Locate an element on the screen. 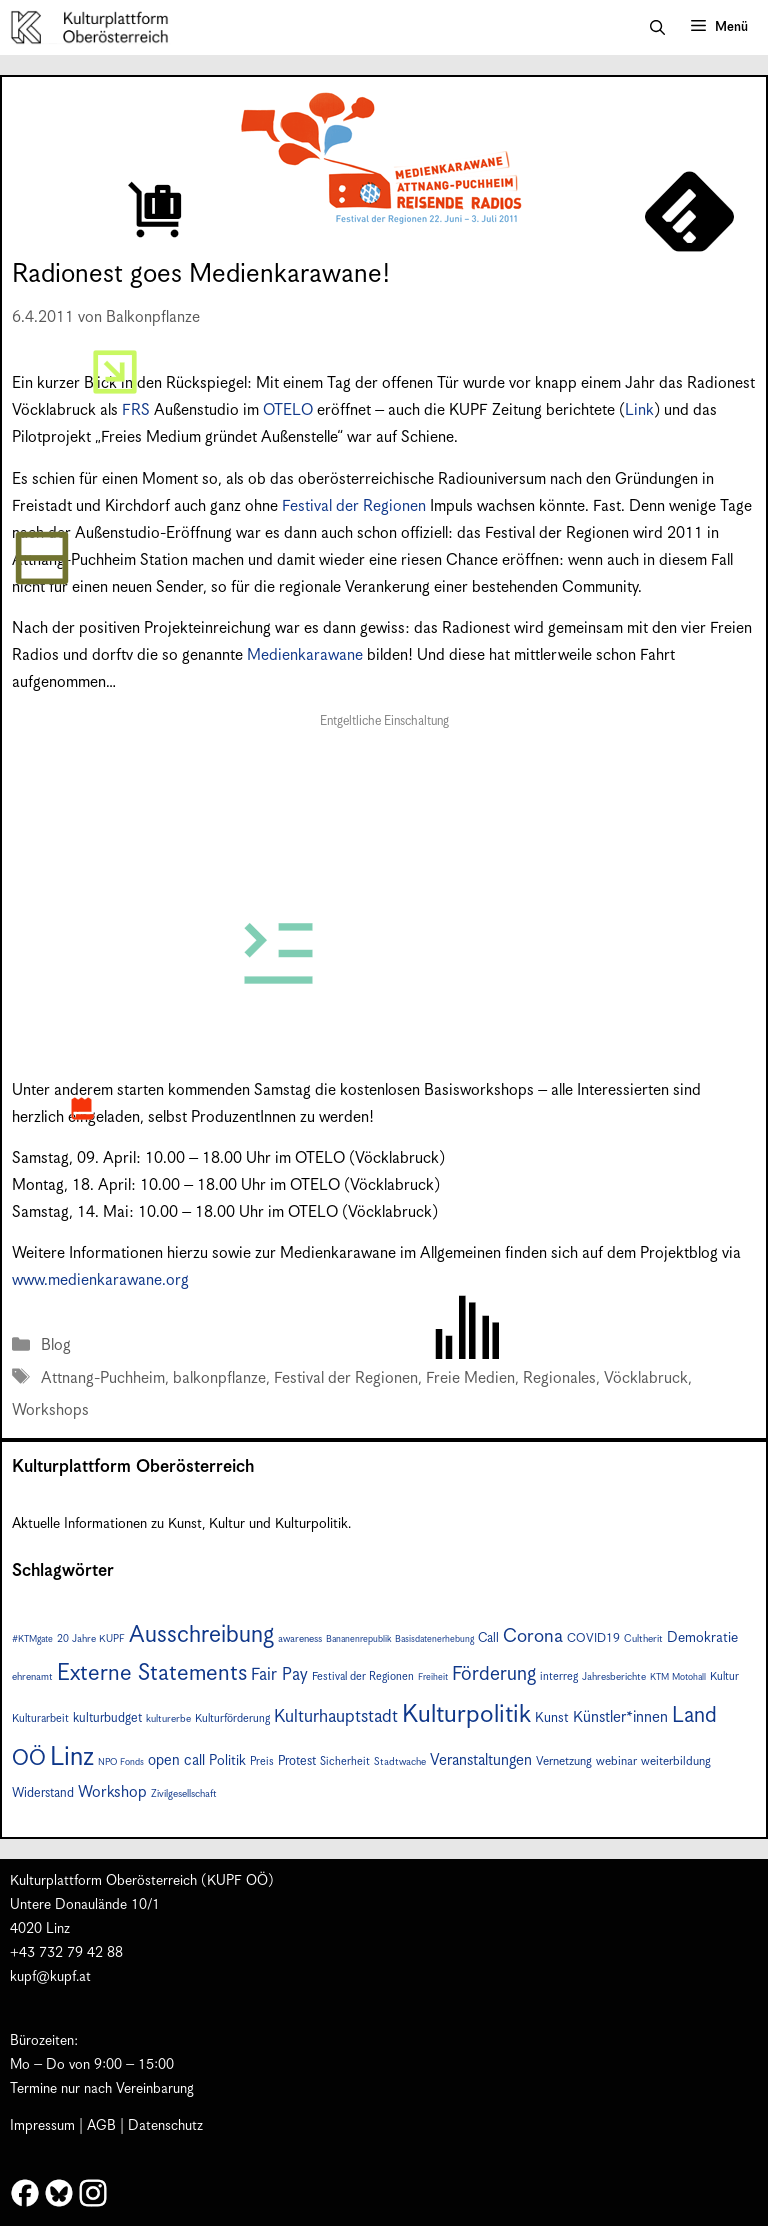 The image size is (768, 2226). view purchase receipt or transaction history is located at coordinates (81, 1108).